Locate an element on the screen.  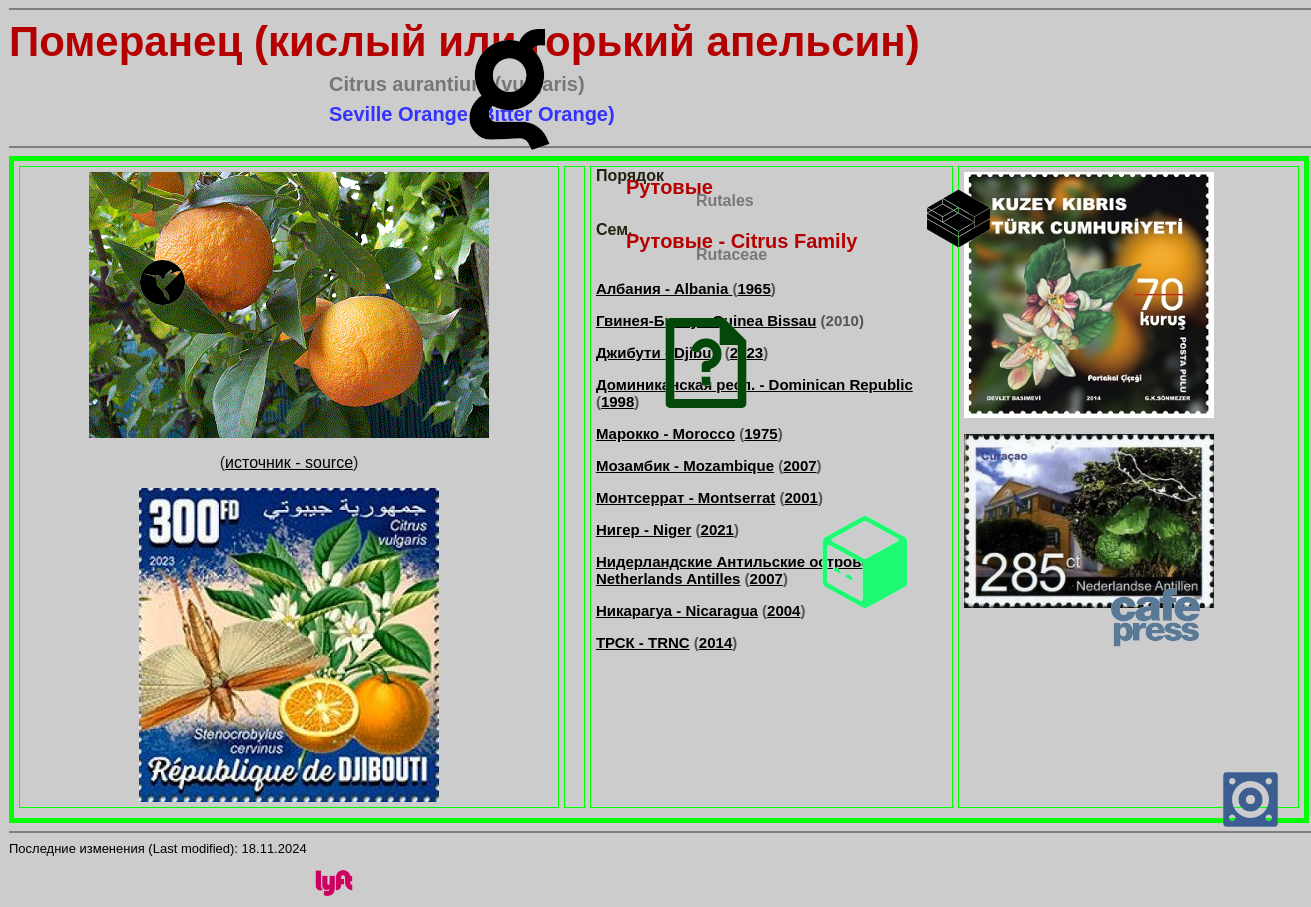
Linux Containers (LXC) logo is located at coordinates (958, 218).